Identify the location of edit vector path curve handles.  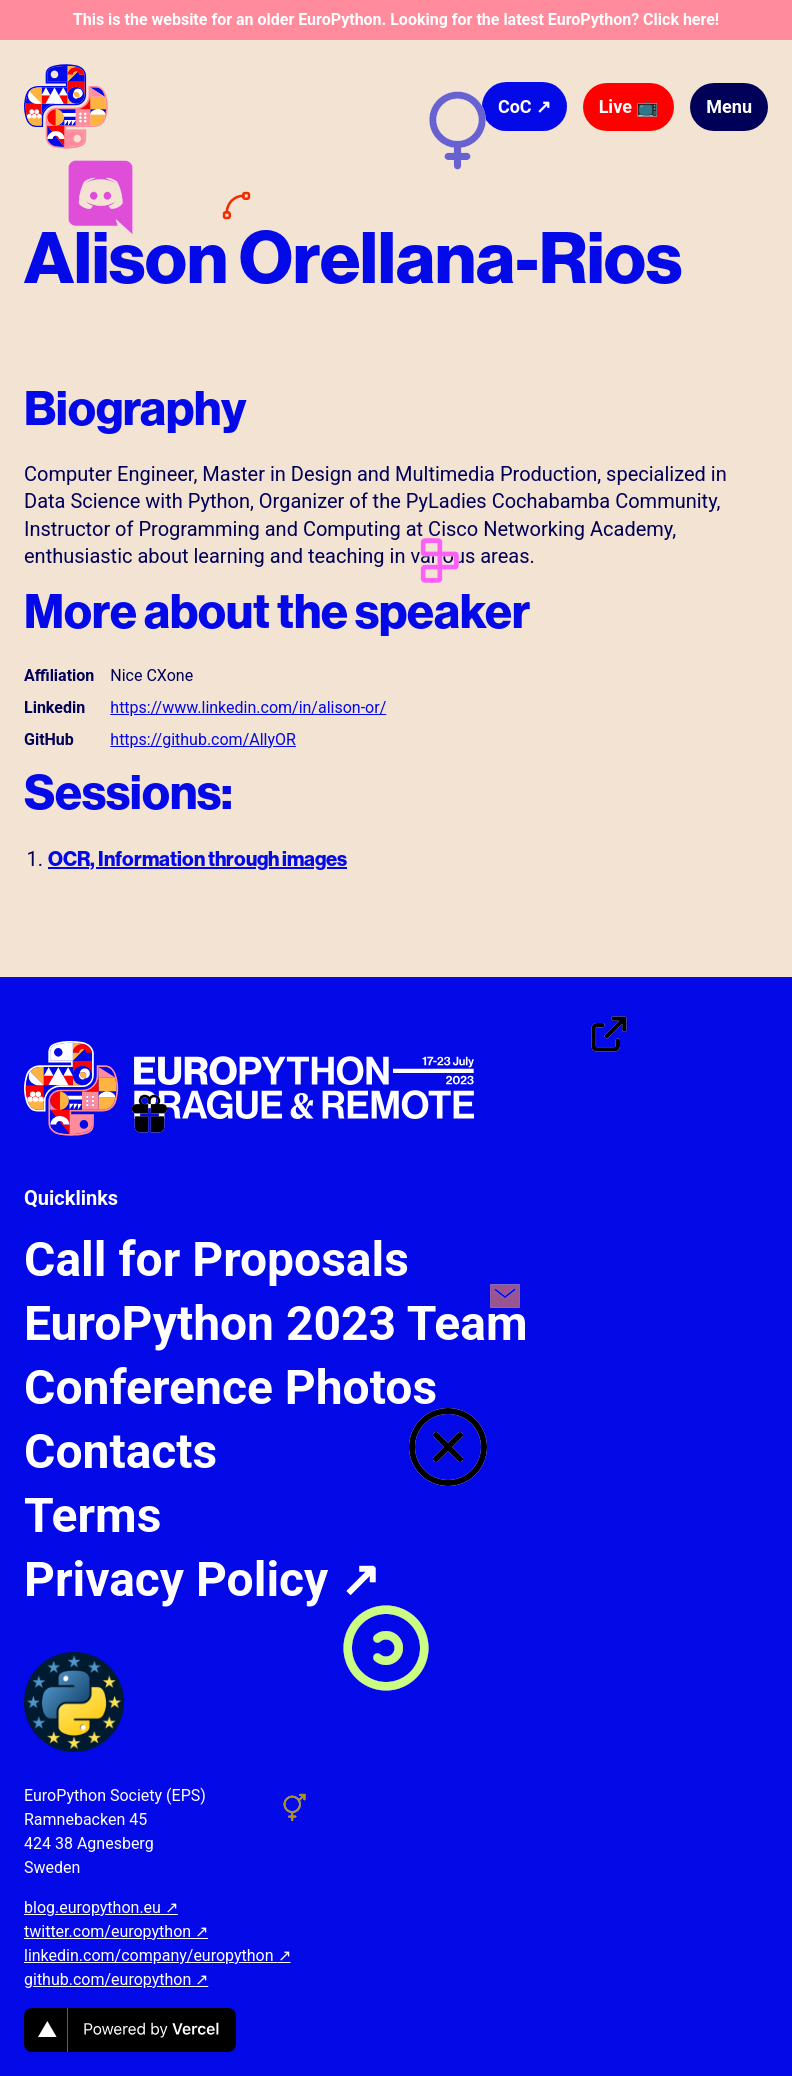
(236, 205).